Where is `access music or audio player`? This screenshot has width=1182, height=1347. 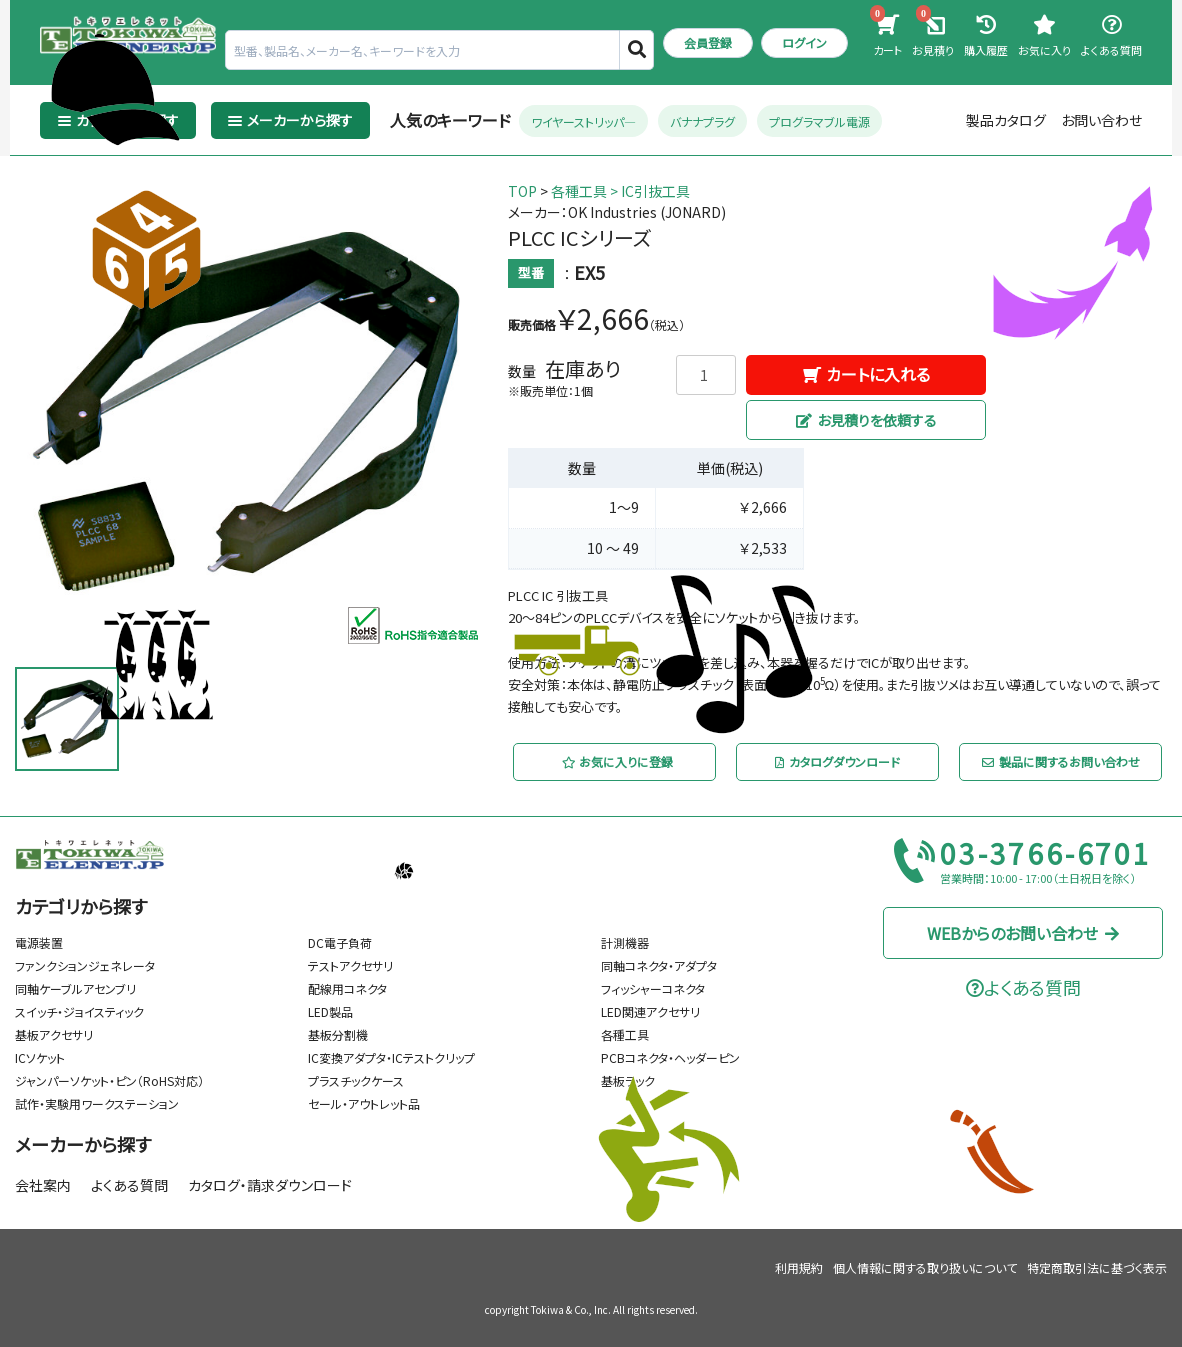
access music or audio player is located at coordinates (735, 654).